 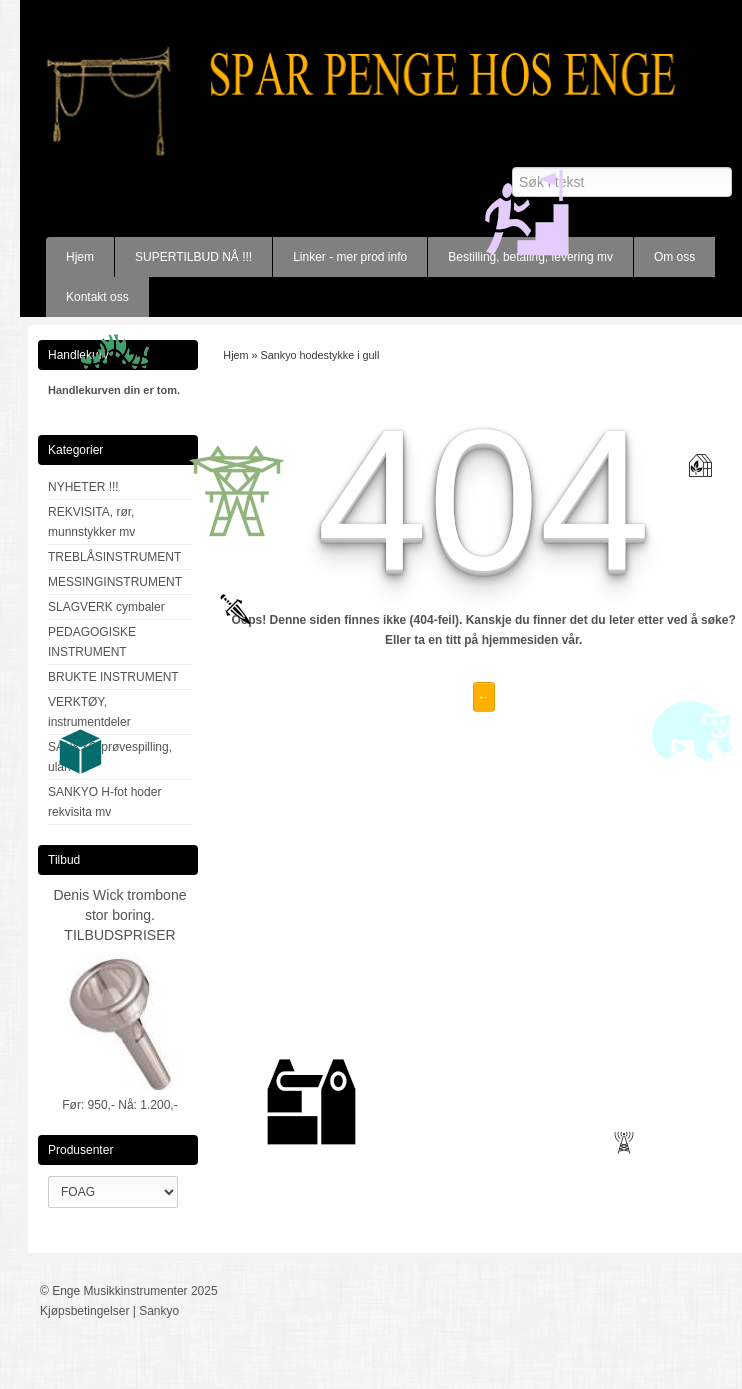 I want to click on view garden pests or insects in a nature game, so click(x=114, y=351).